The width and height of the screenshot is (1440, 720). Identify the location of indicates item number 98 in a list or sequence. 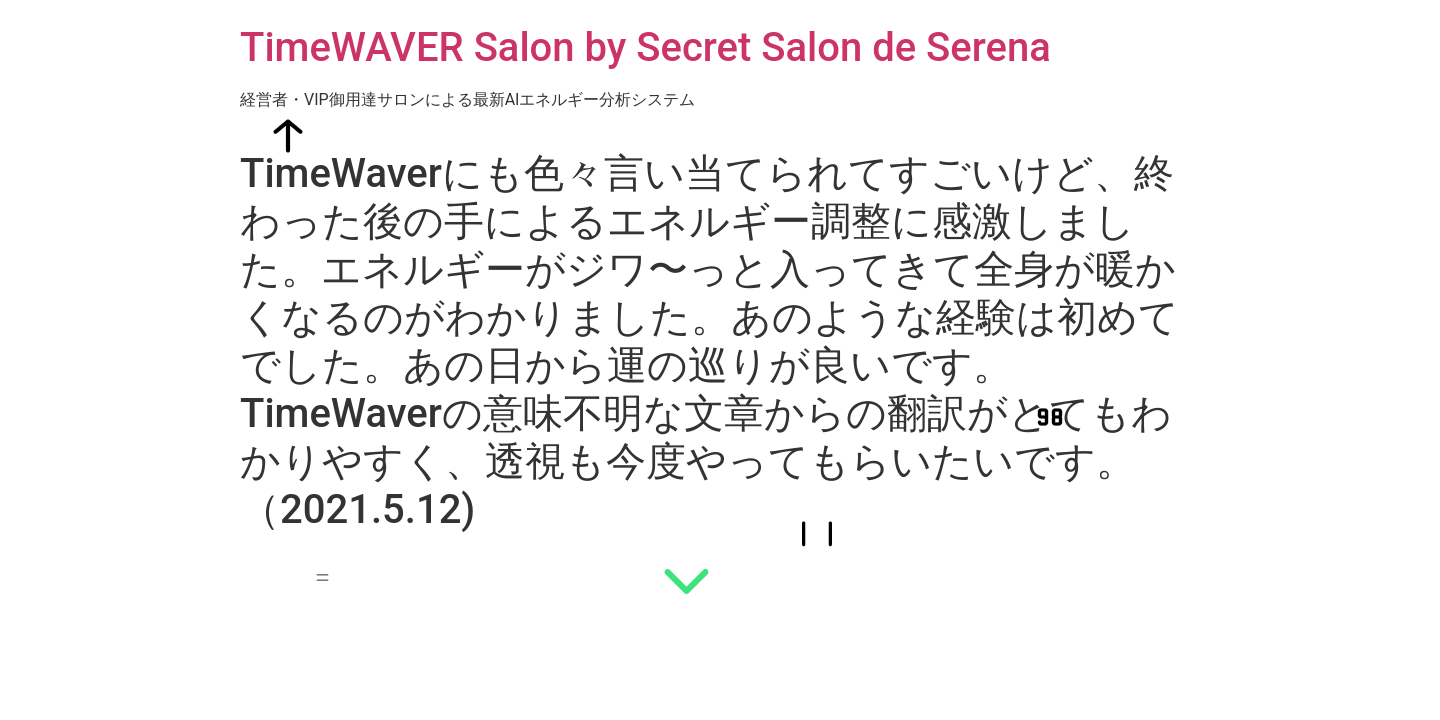
(1050, 417).